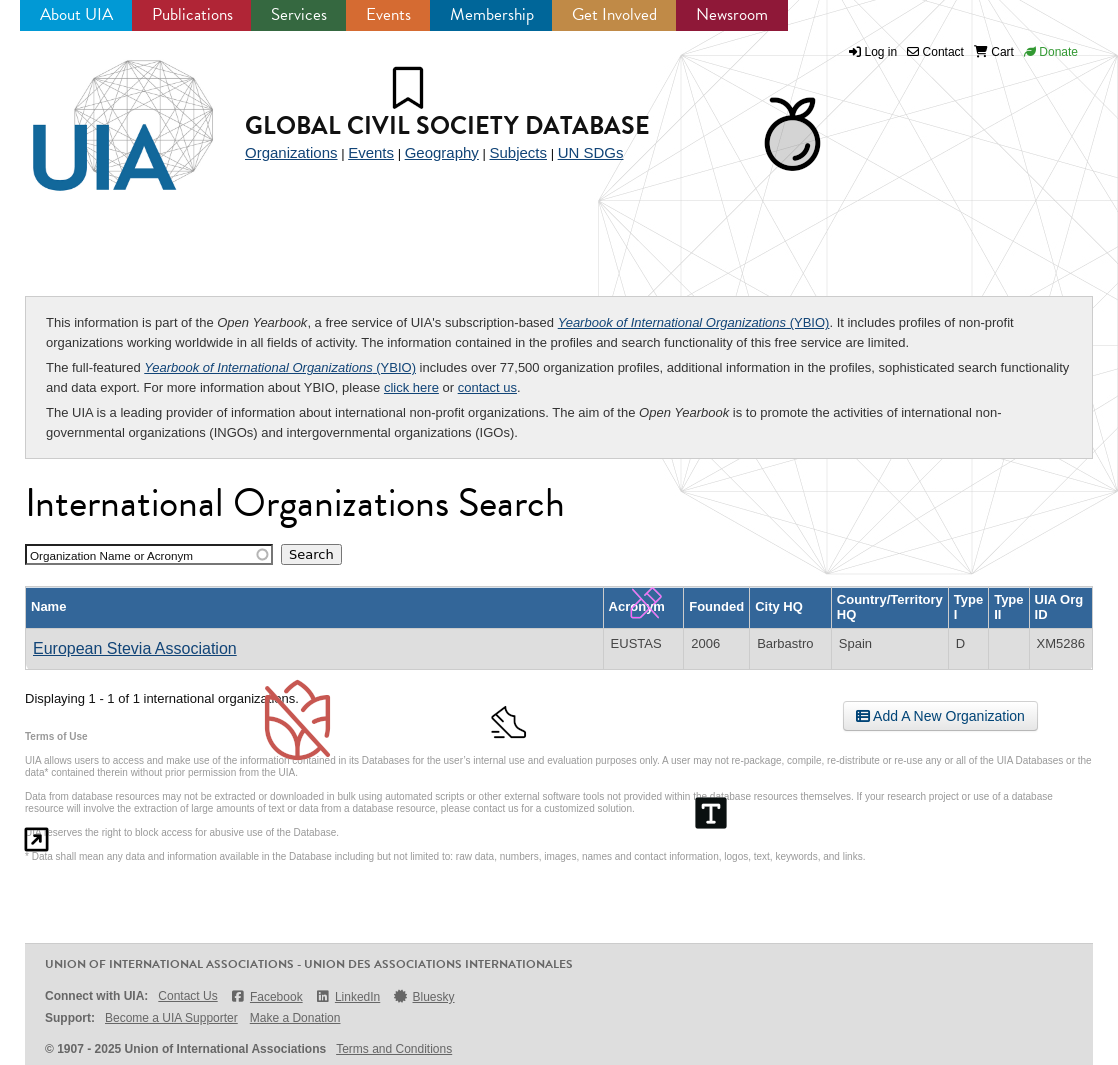  What do you see at coordinates (792, 135) in the screenshot?
I see `indicates fruit or produce category` at bounding box center [792, 135].